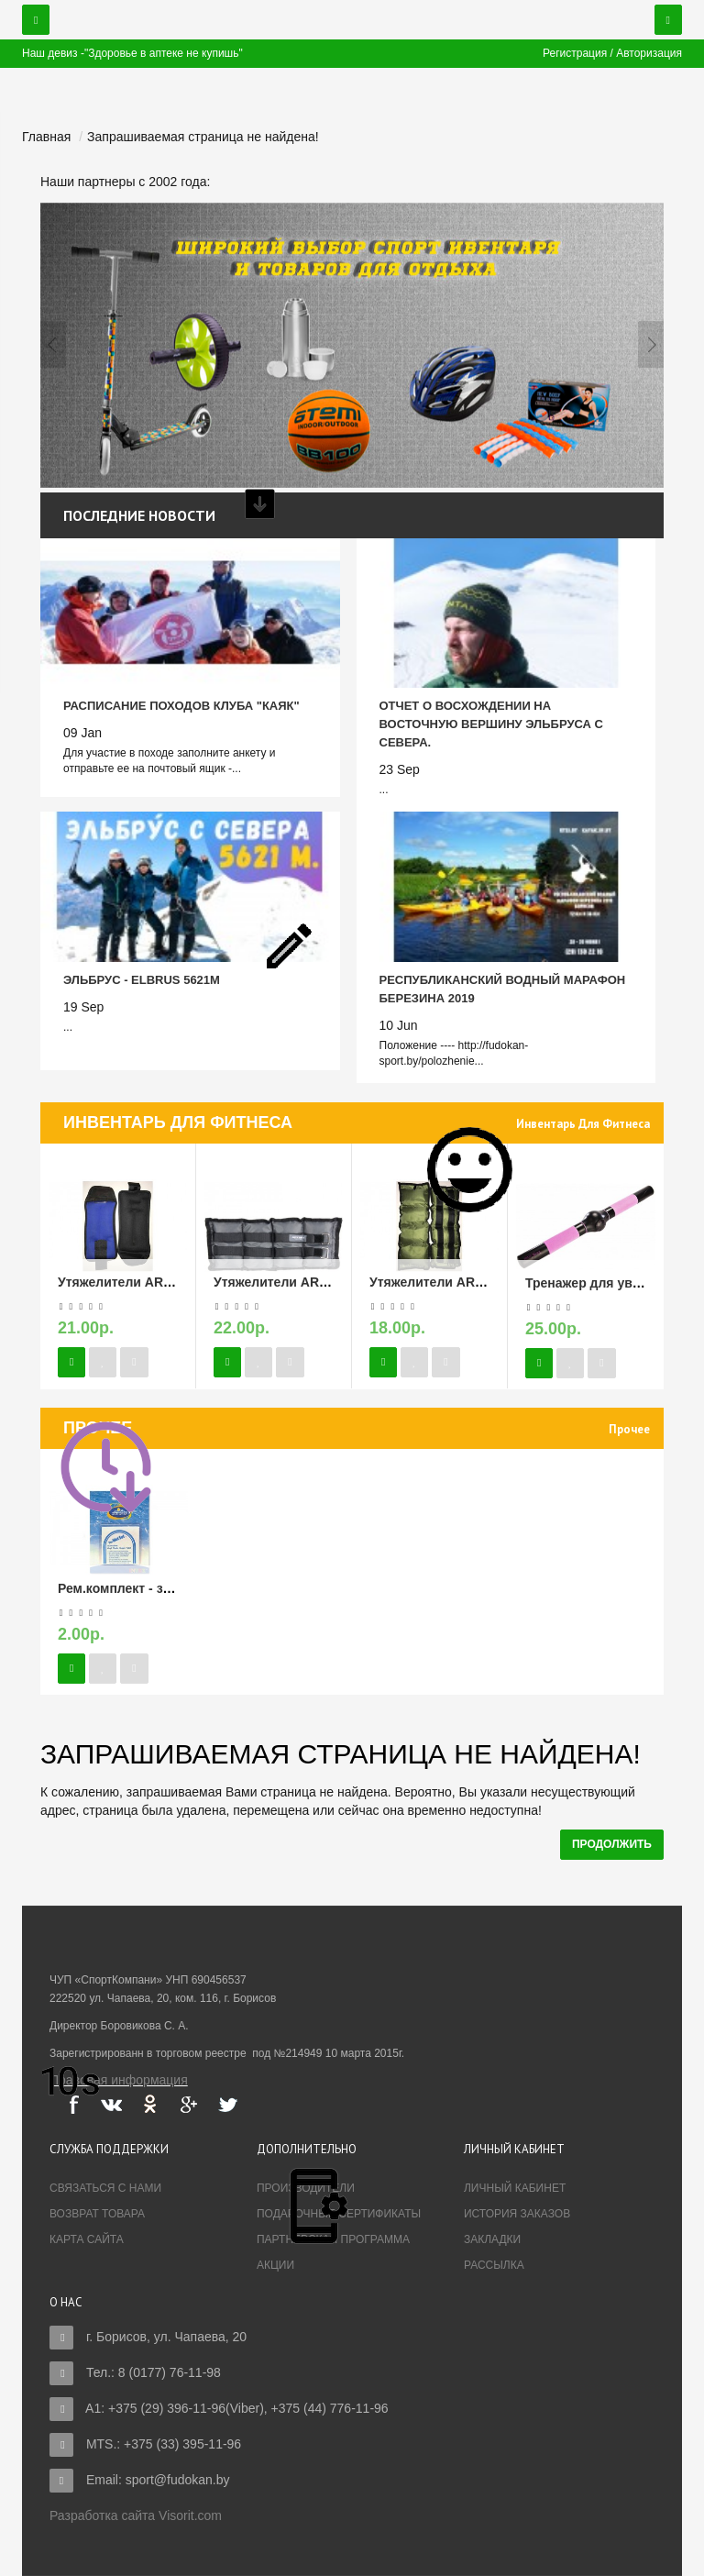 The height and width of the screenshot is (2576, 704). What do you see at coordinates (314, 2206) in the screenshot?
I see `access app settings` at bounding box center [314, 2206].